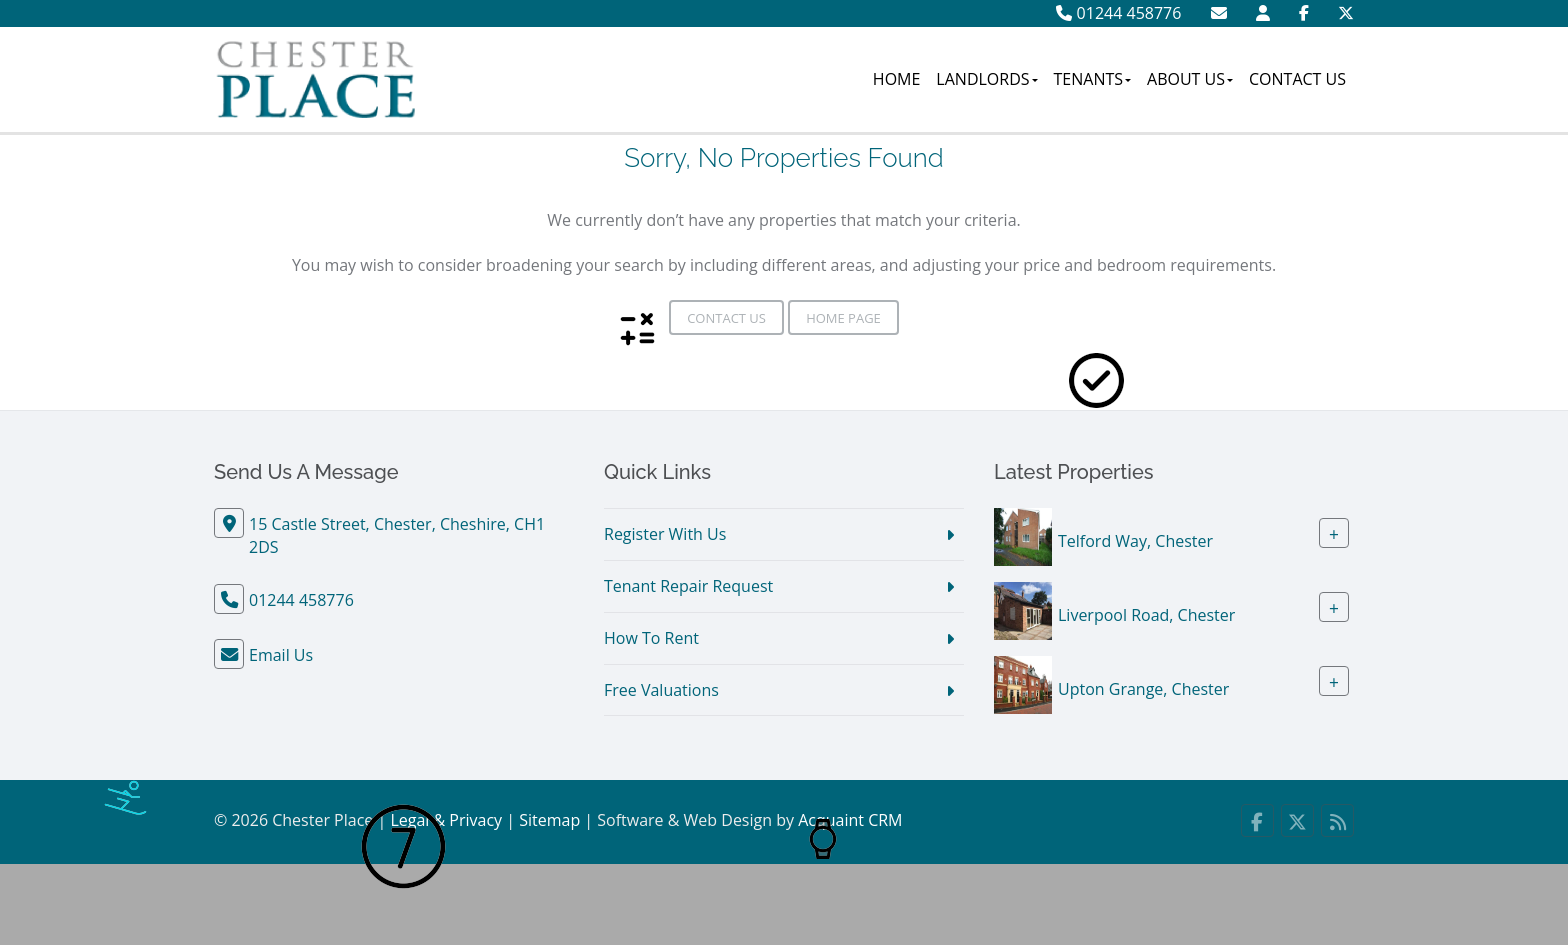 The image size is (1568, 945). Describe the element at coordinates (637, 328) in the screenshot. I see `open calculator` at that location.